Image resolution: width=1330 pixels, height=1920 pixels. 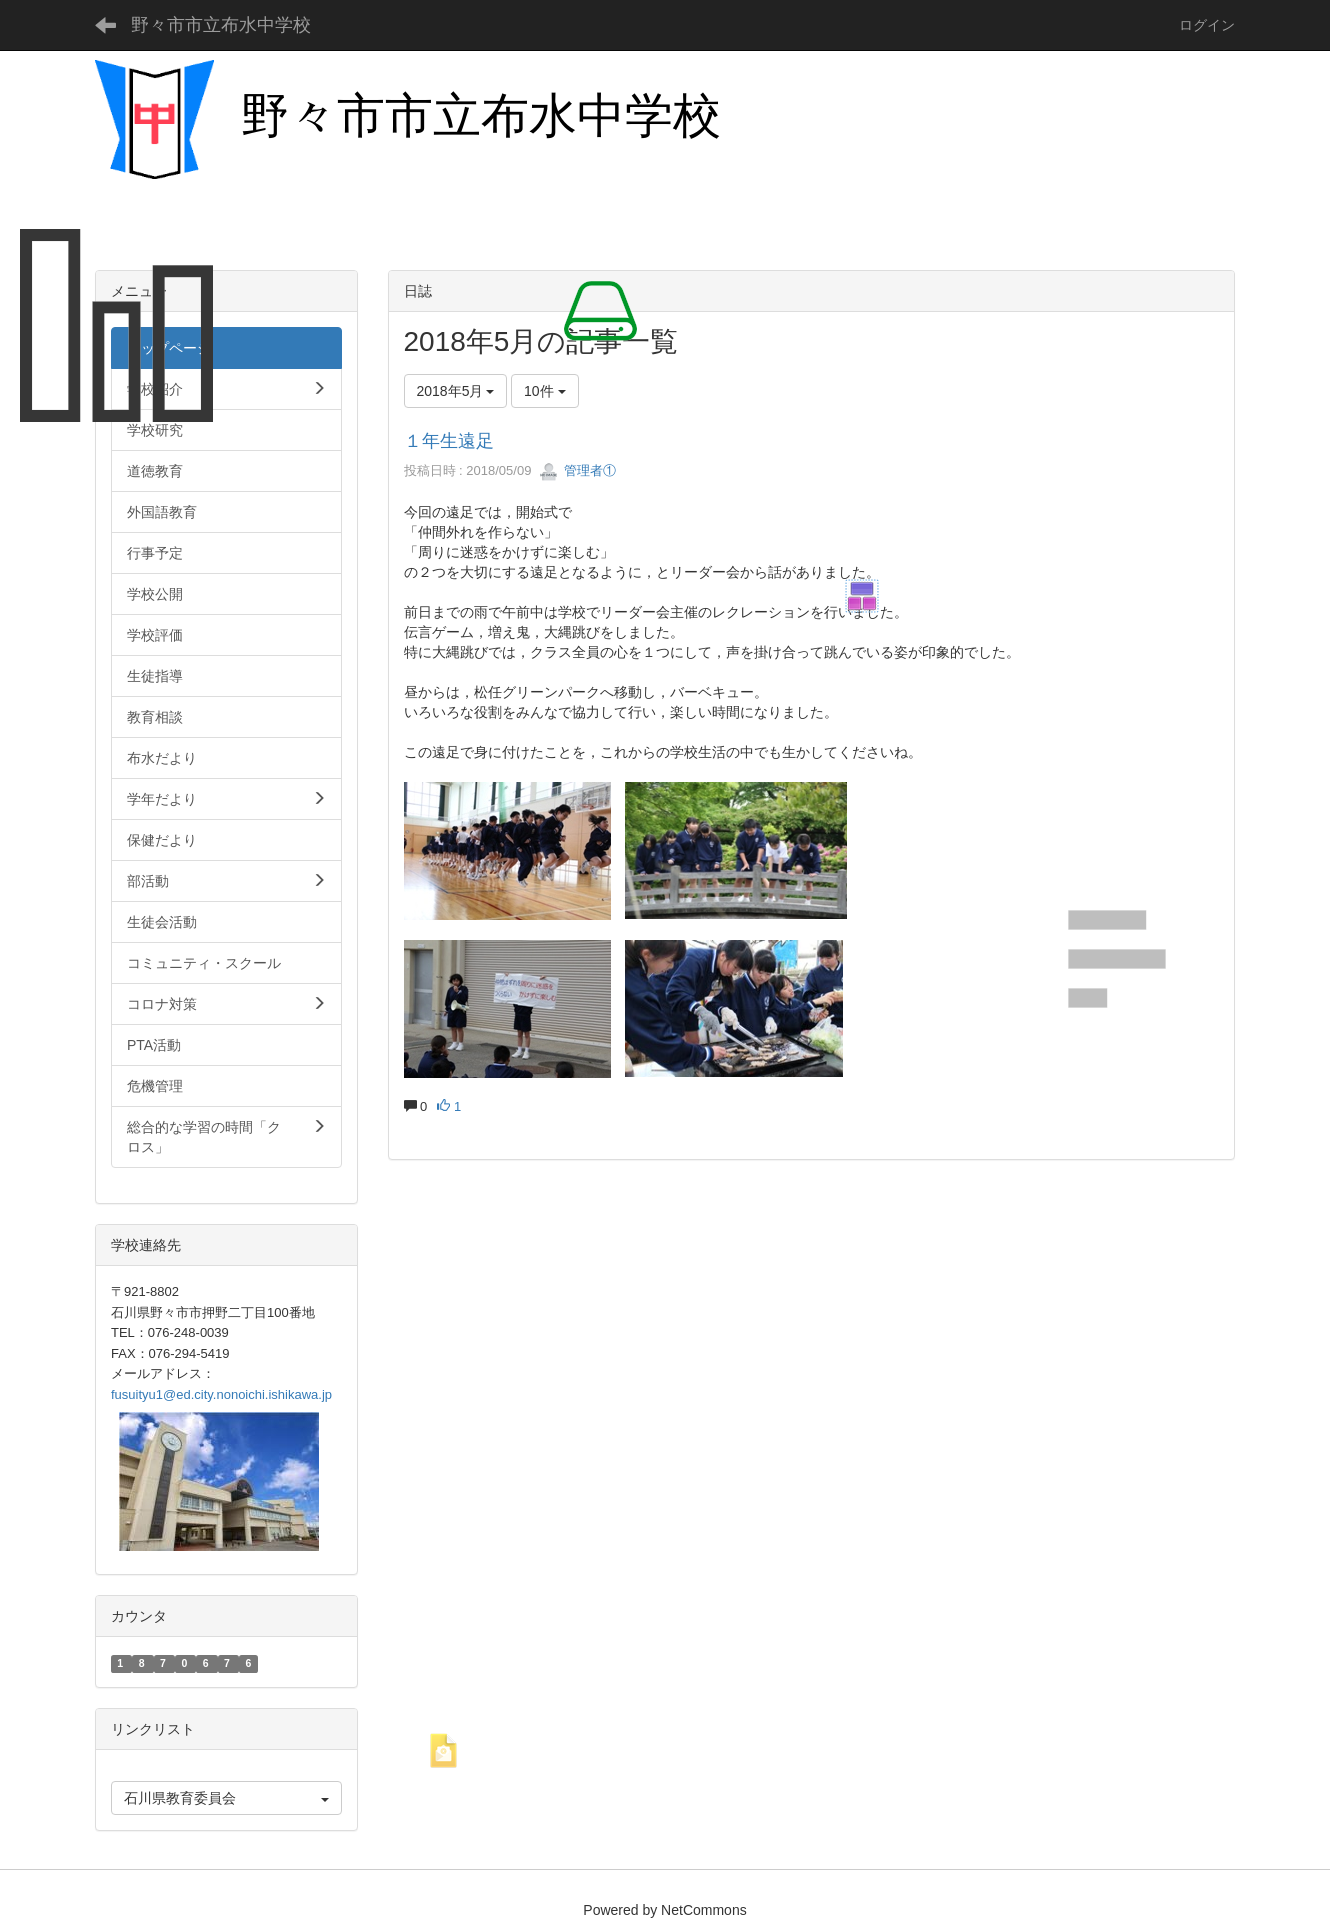 What do you see at coordinates (116, 325) in the screenshot?
I see `view statistics or analytics` at bounding box center [116, 325].